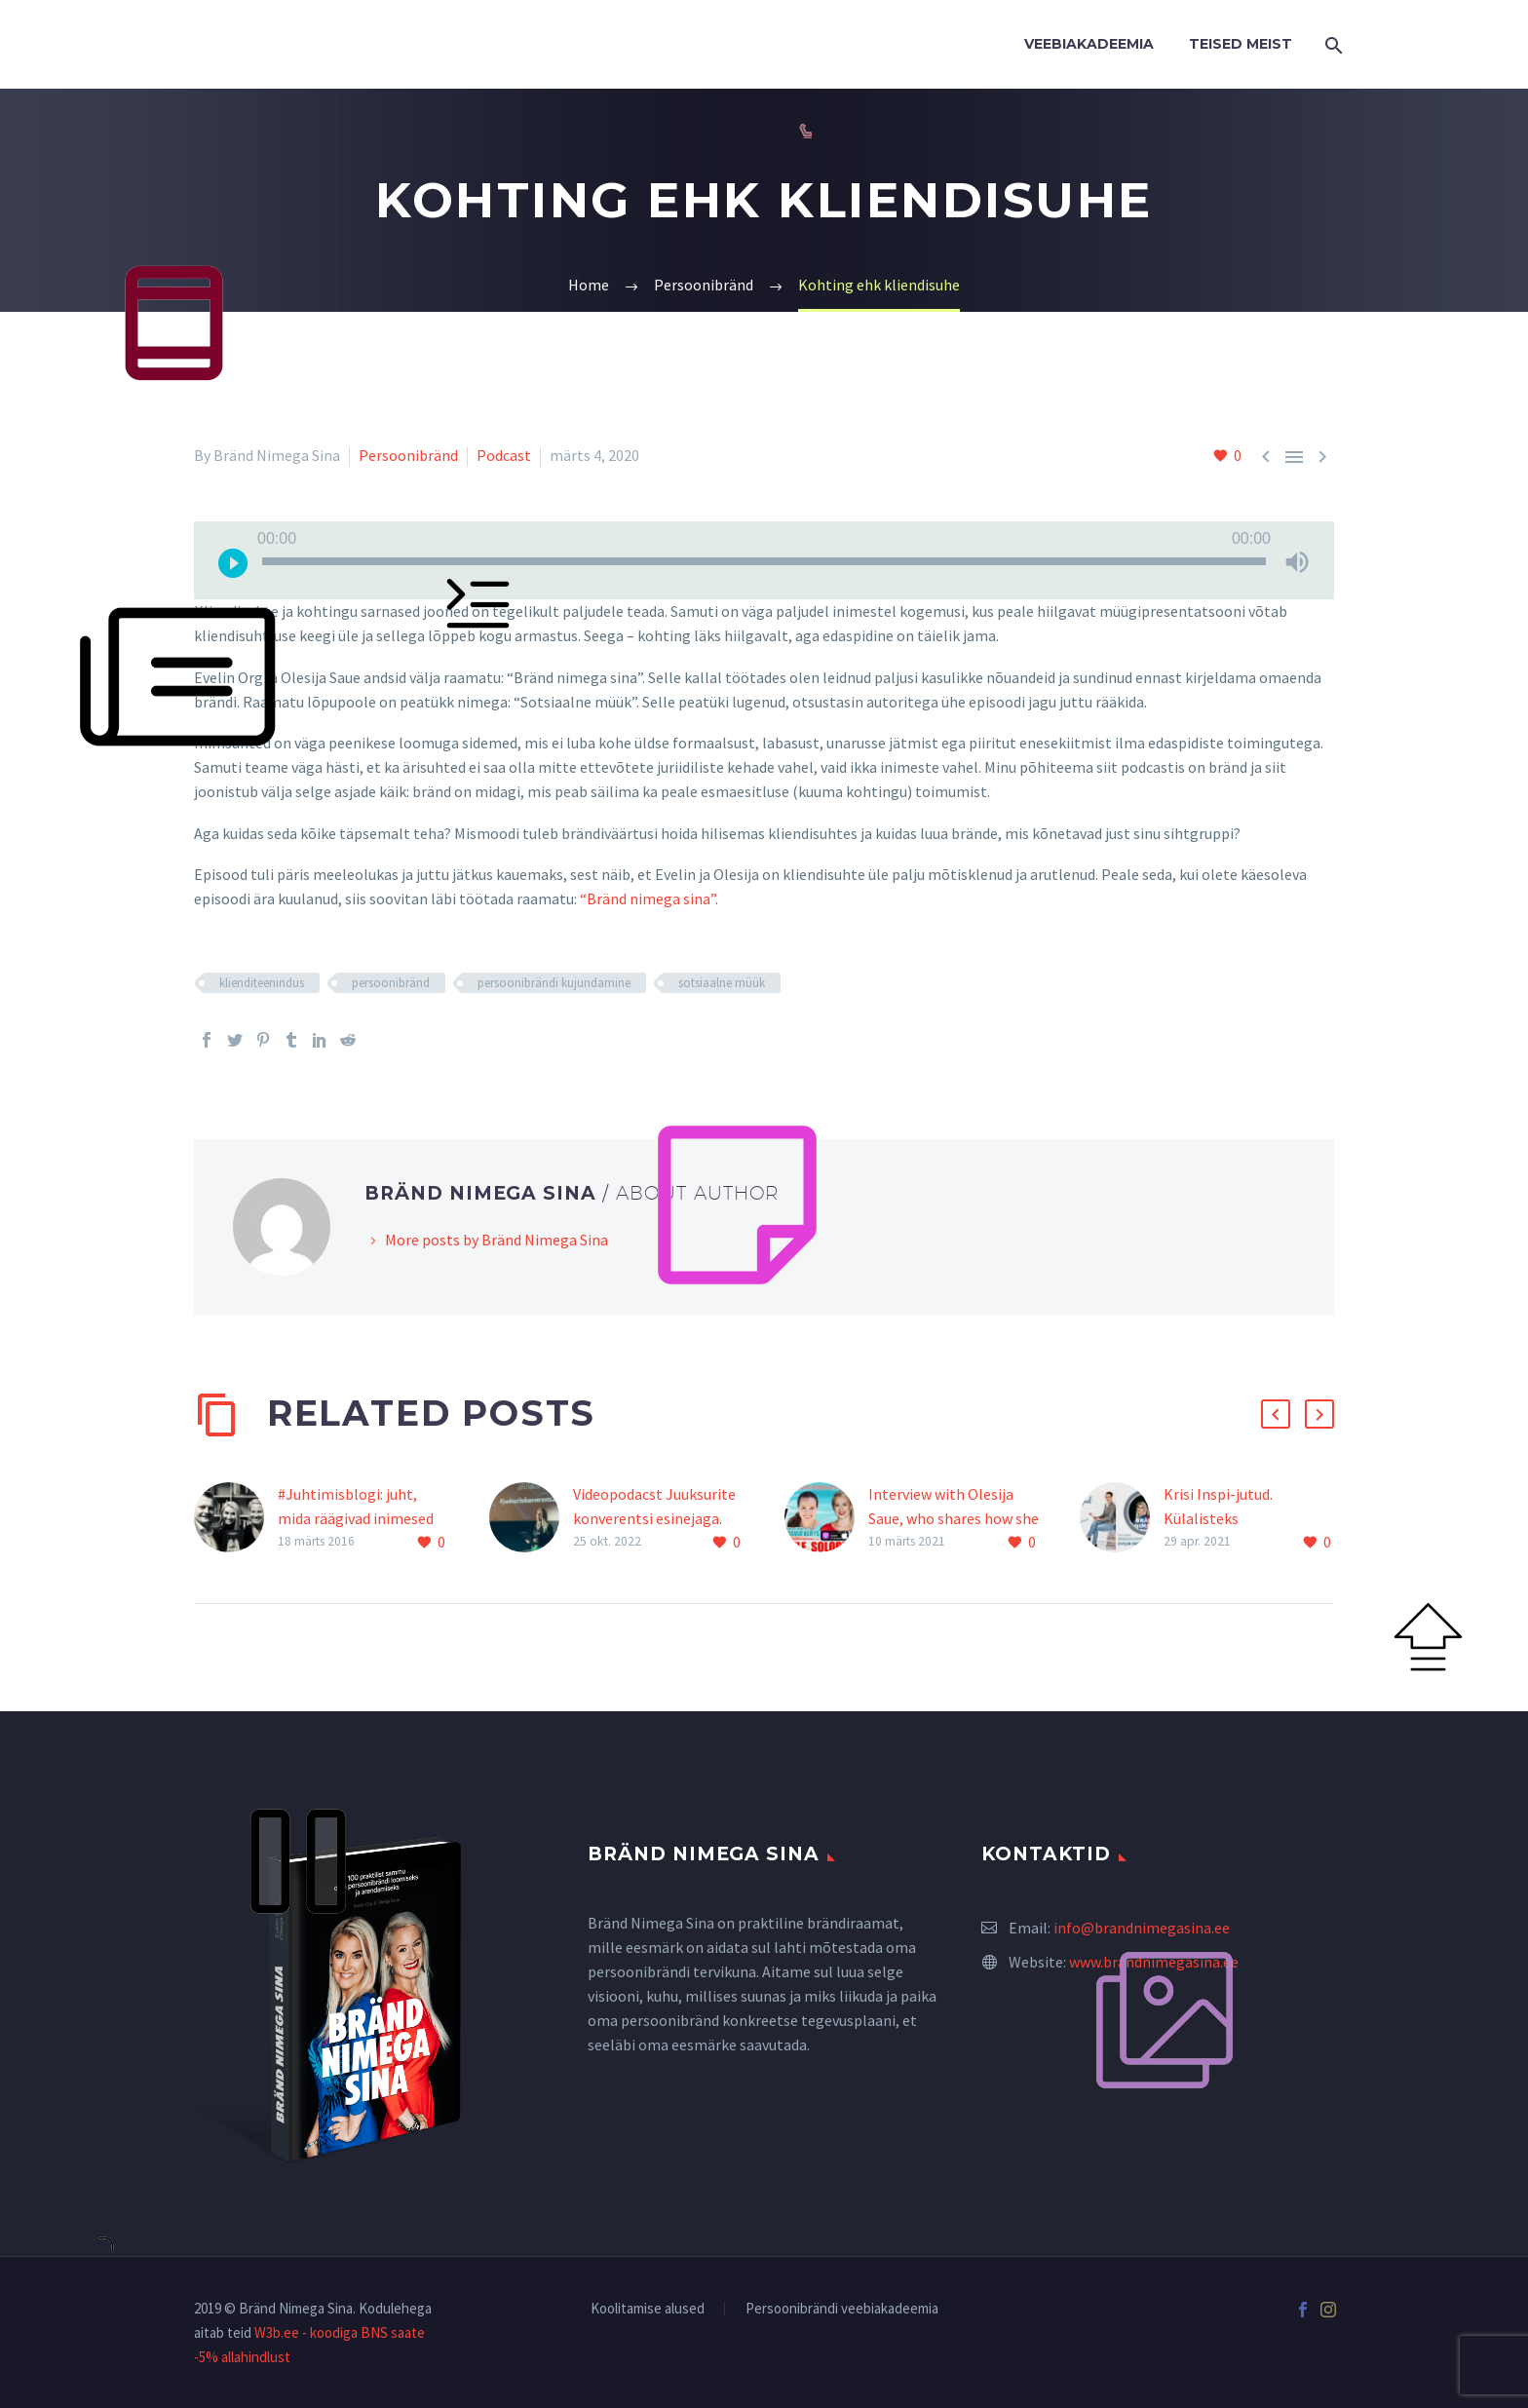  Describe the element at coordinates (184, 676) in the screenshot. I see `view news feed or articles` at that location.